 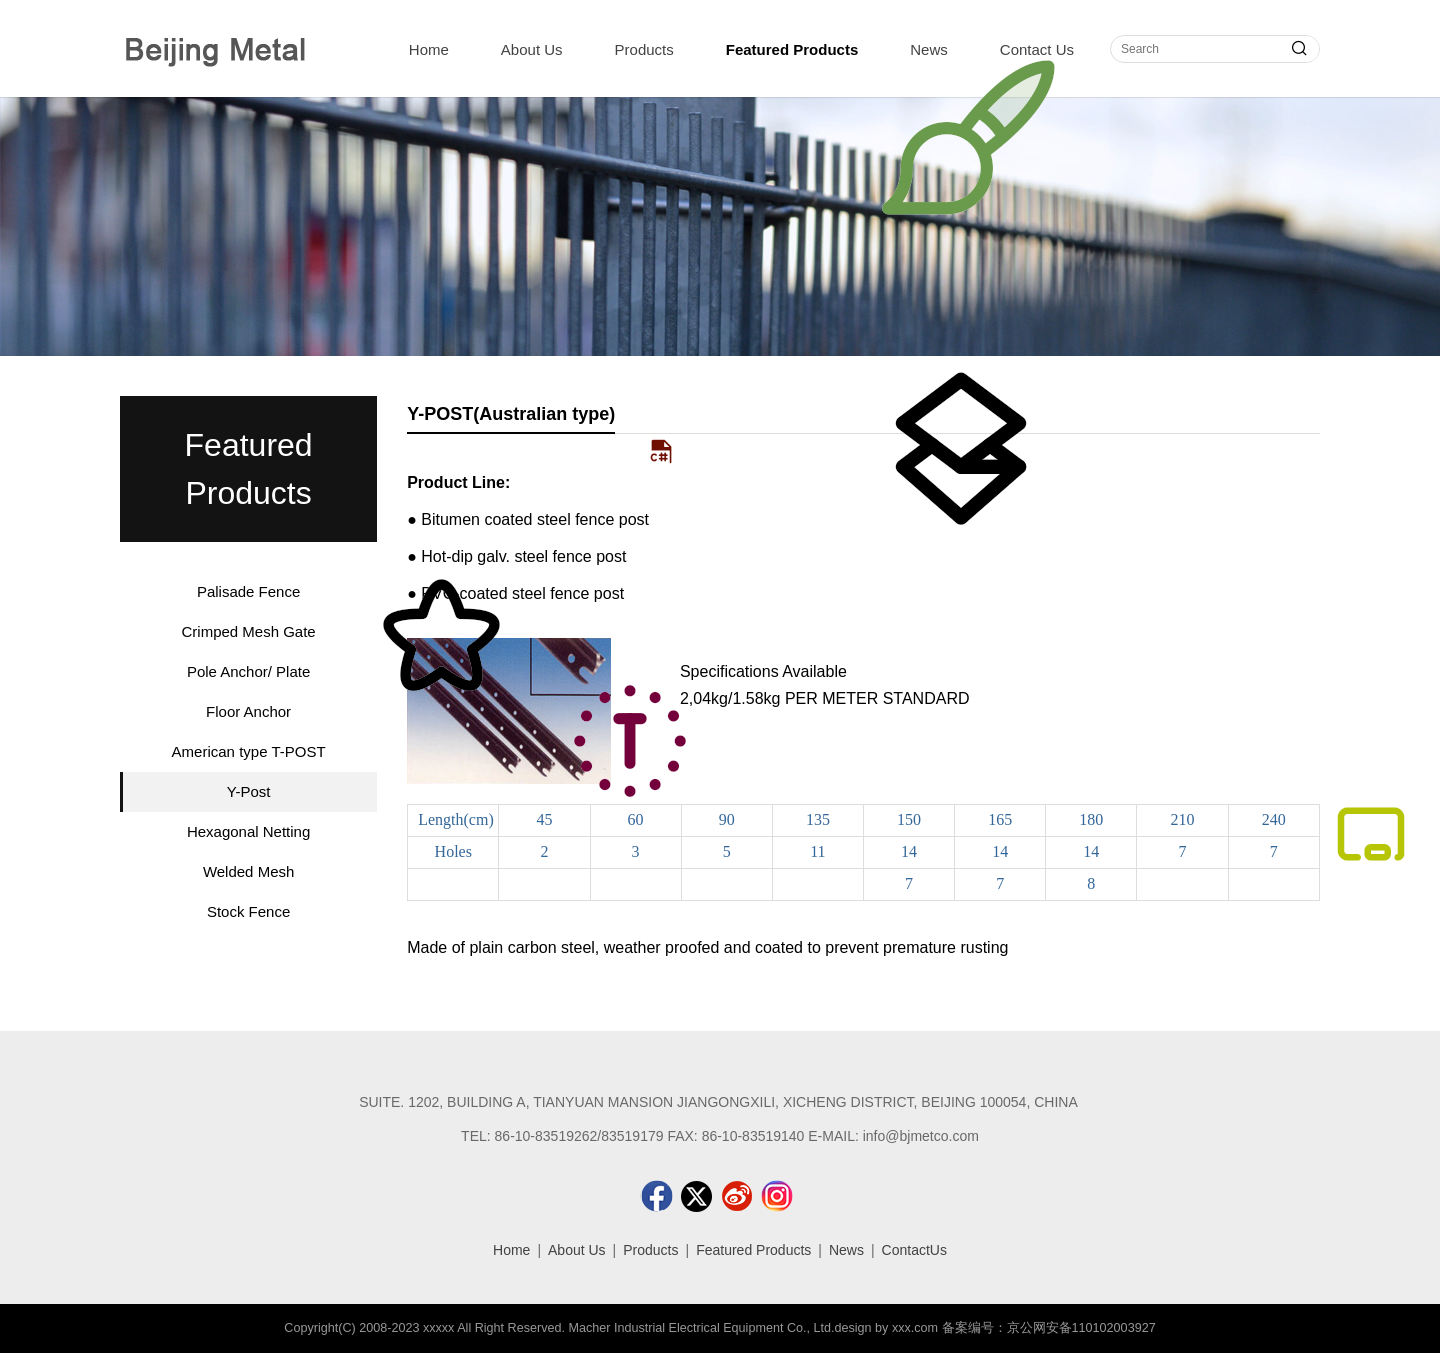 What do you see at coordinates (961, 445) in the screenshot?
I see `open superhuman email app` at bounding box center [961, 445].